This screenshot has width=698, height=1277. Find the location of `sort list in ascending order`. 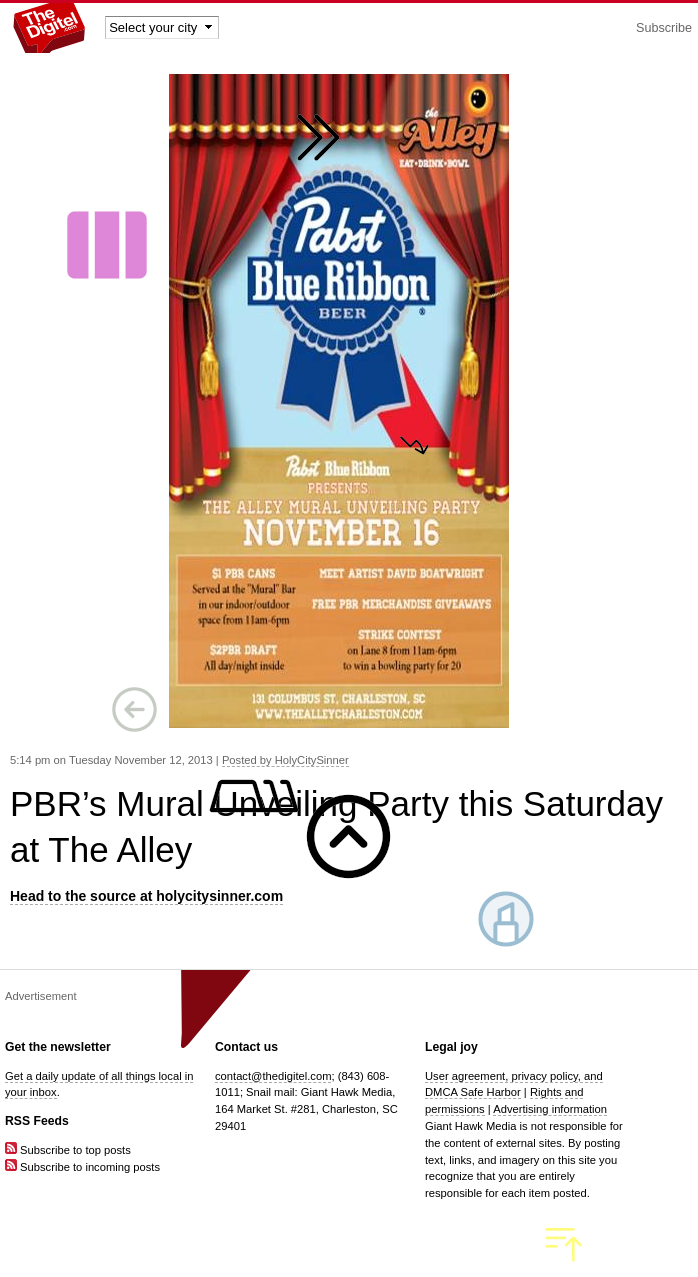

sort list in ascending order is located at coordinates (563, 1243).